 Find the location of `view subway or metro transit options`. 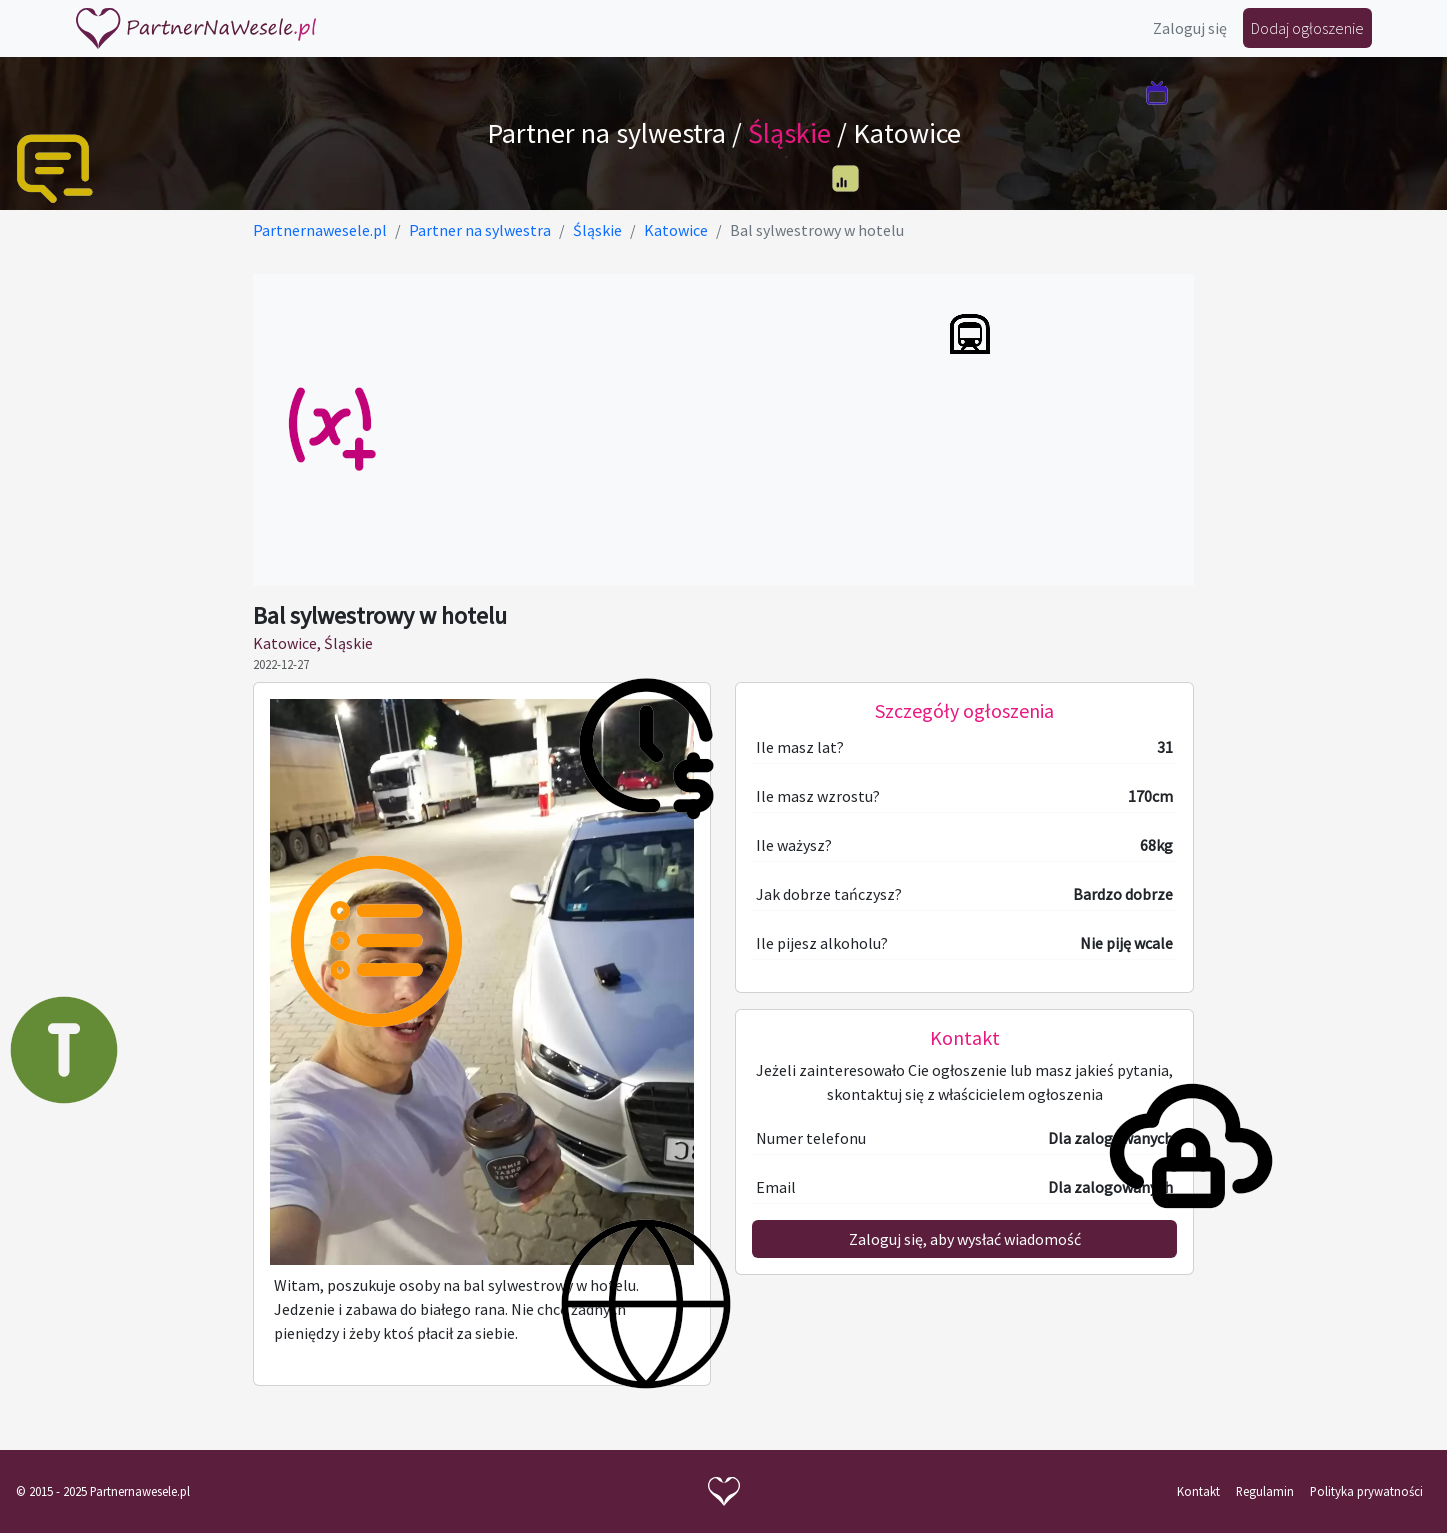

view subway or metro transit options is located at coordinates (970, 334).